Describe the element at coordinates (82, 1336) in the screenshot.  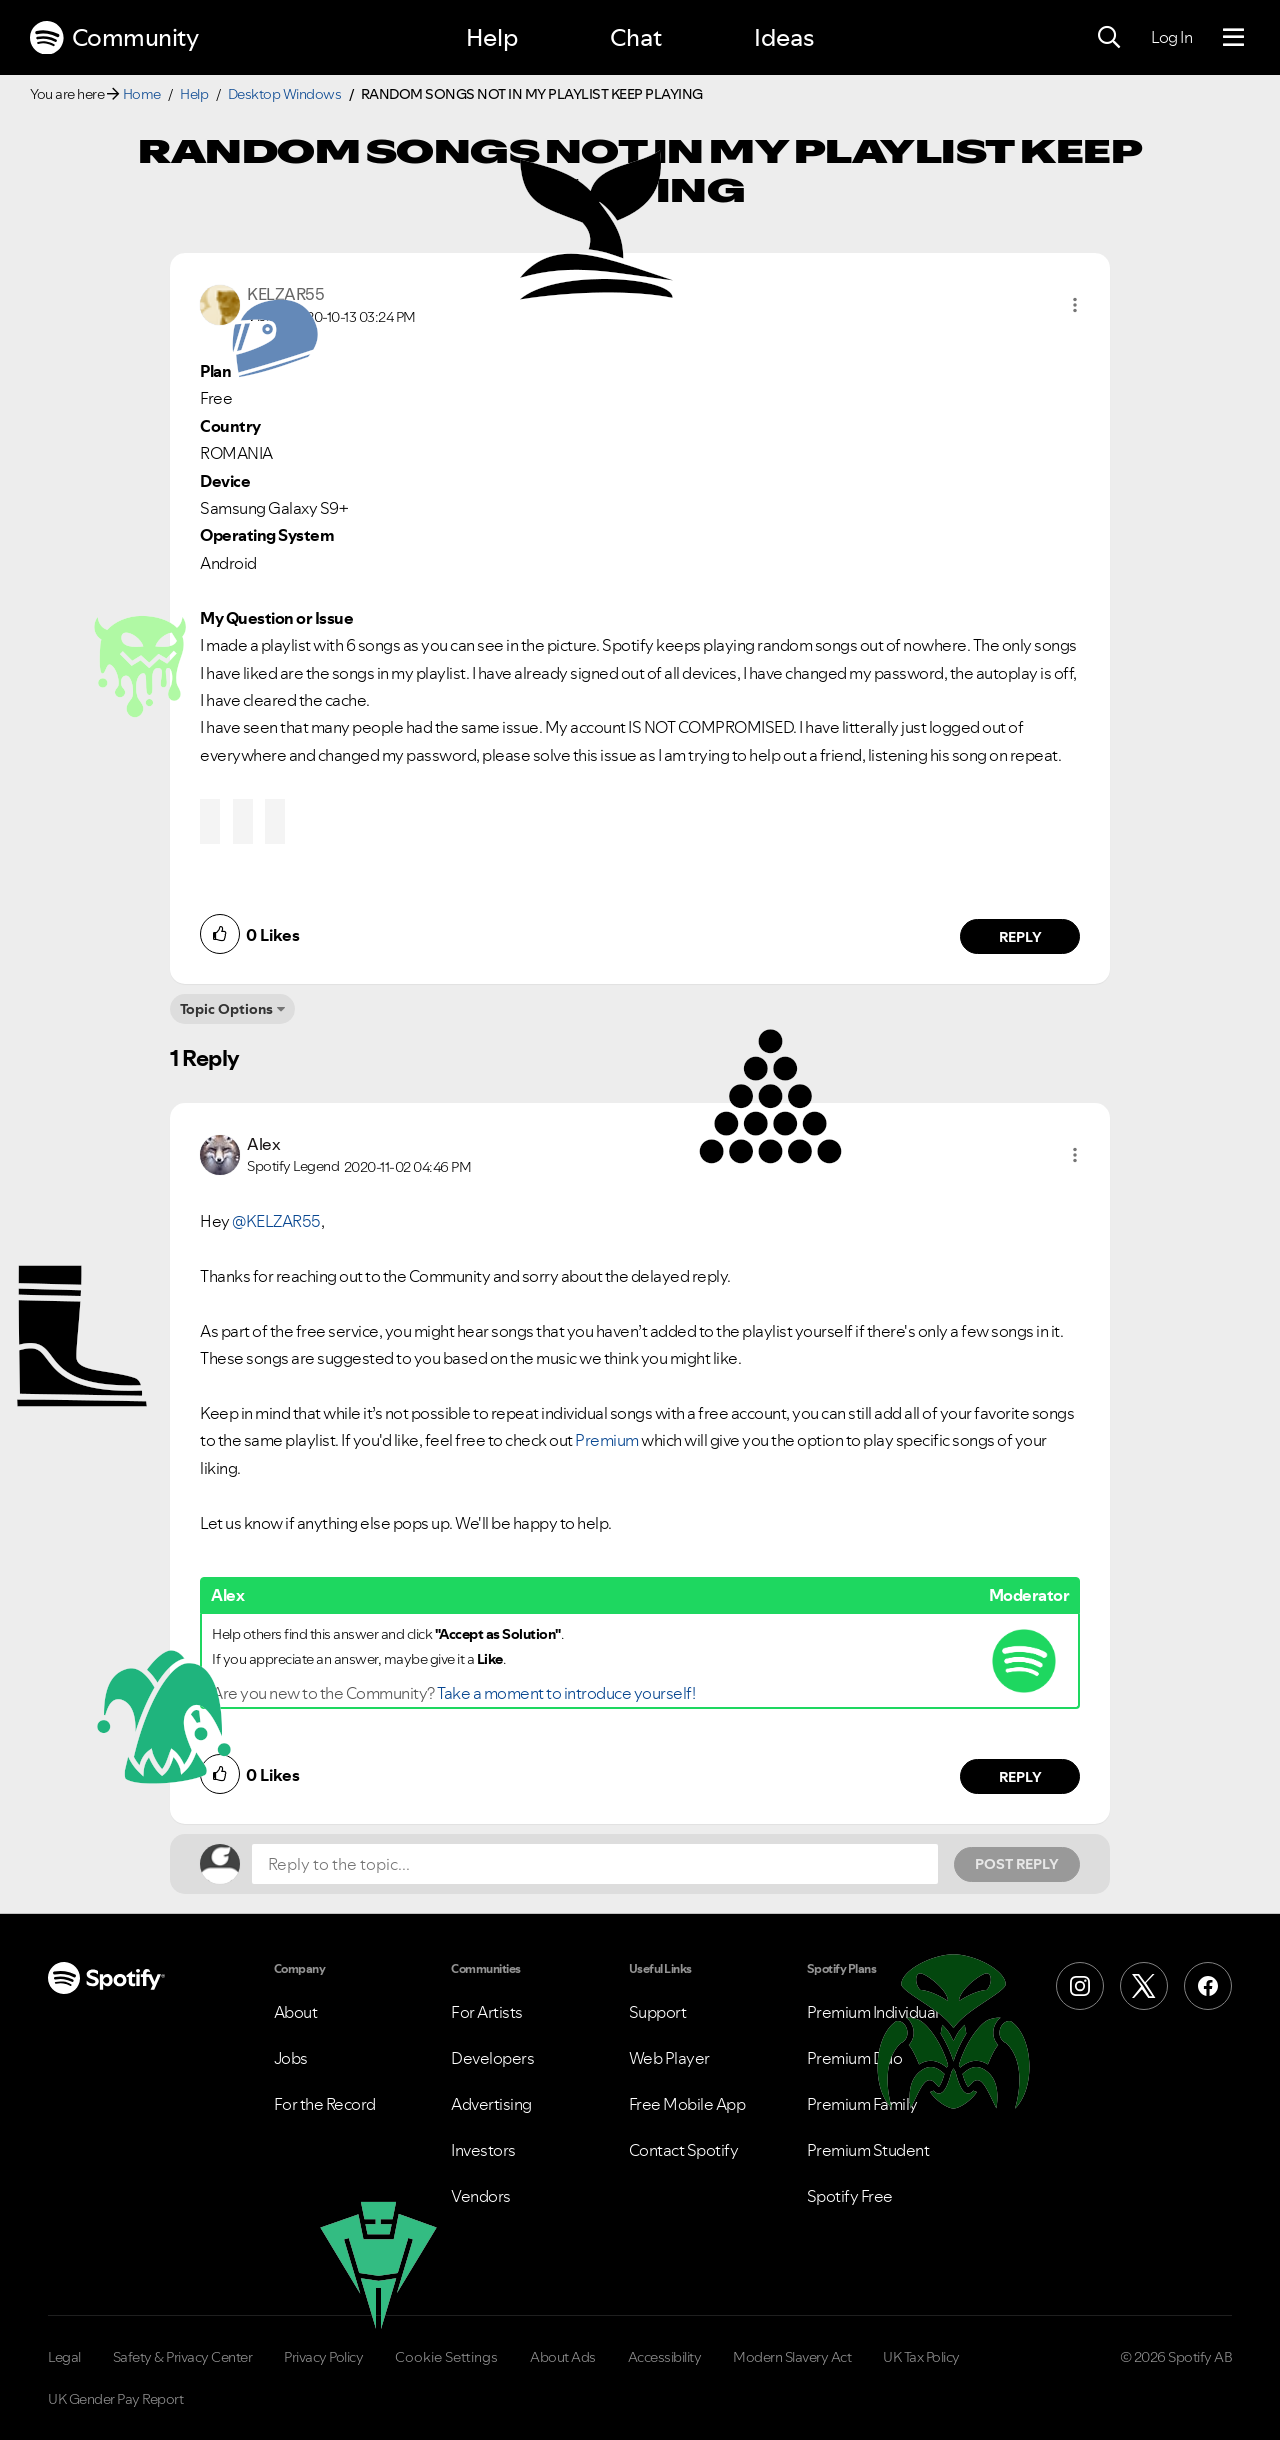
I see `rain or waterproof gear category` at that location.